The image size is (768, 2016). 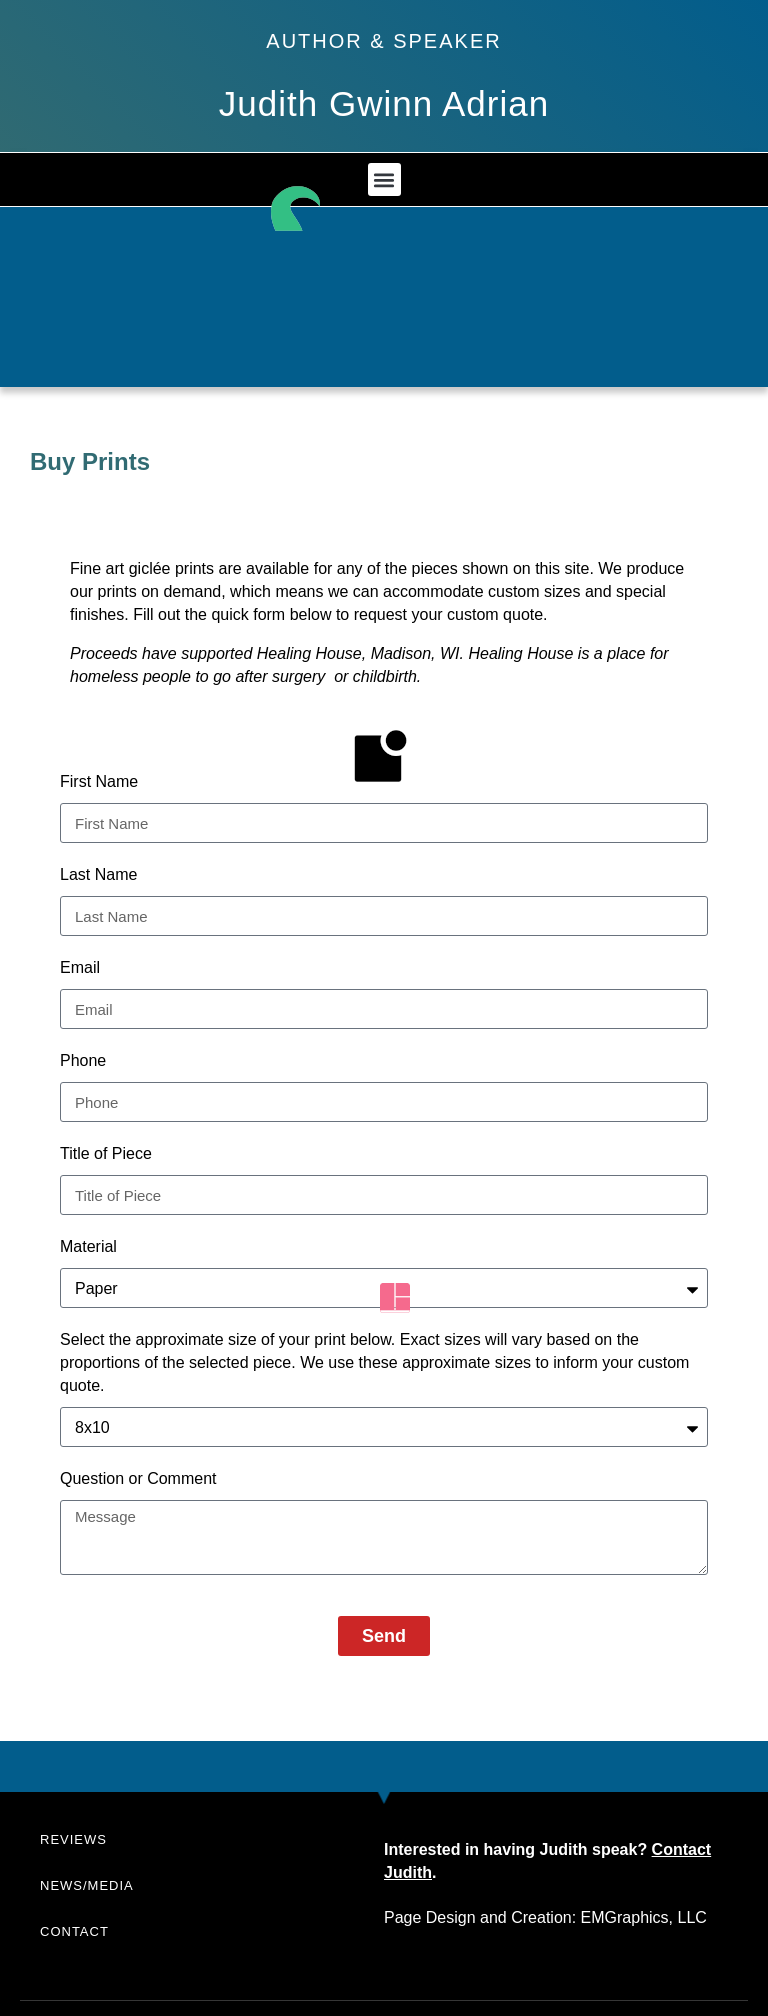 I want to click on tmux terminal multiplexer logo, so click(x=395, y=1298).